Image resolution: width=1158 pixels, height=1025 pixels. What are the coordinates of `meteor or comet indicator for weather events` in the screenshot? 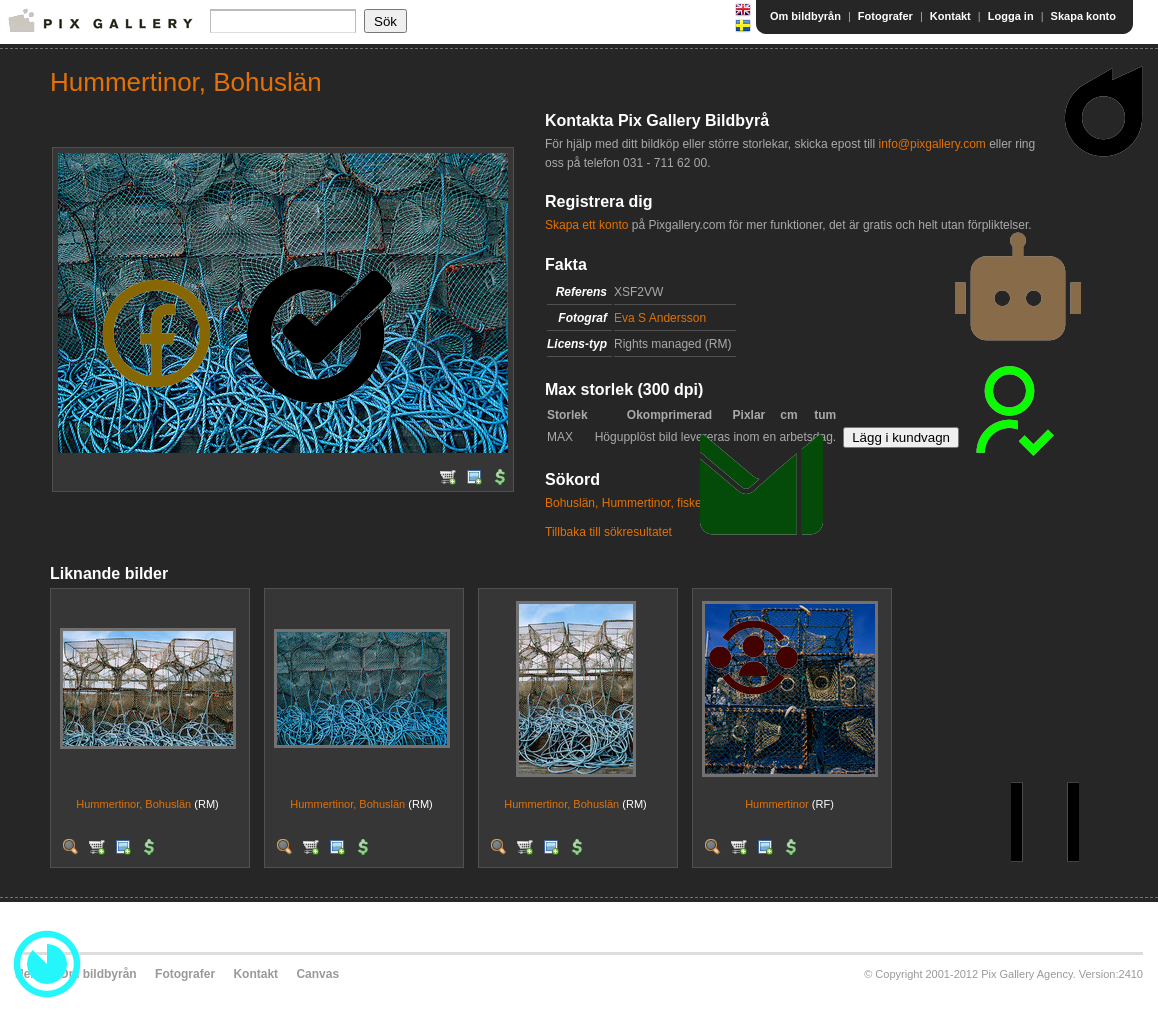 It's located at (1103, 113).